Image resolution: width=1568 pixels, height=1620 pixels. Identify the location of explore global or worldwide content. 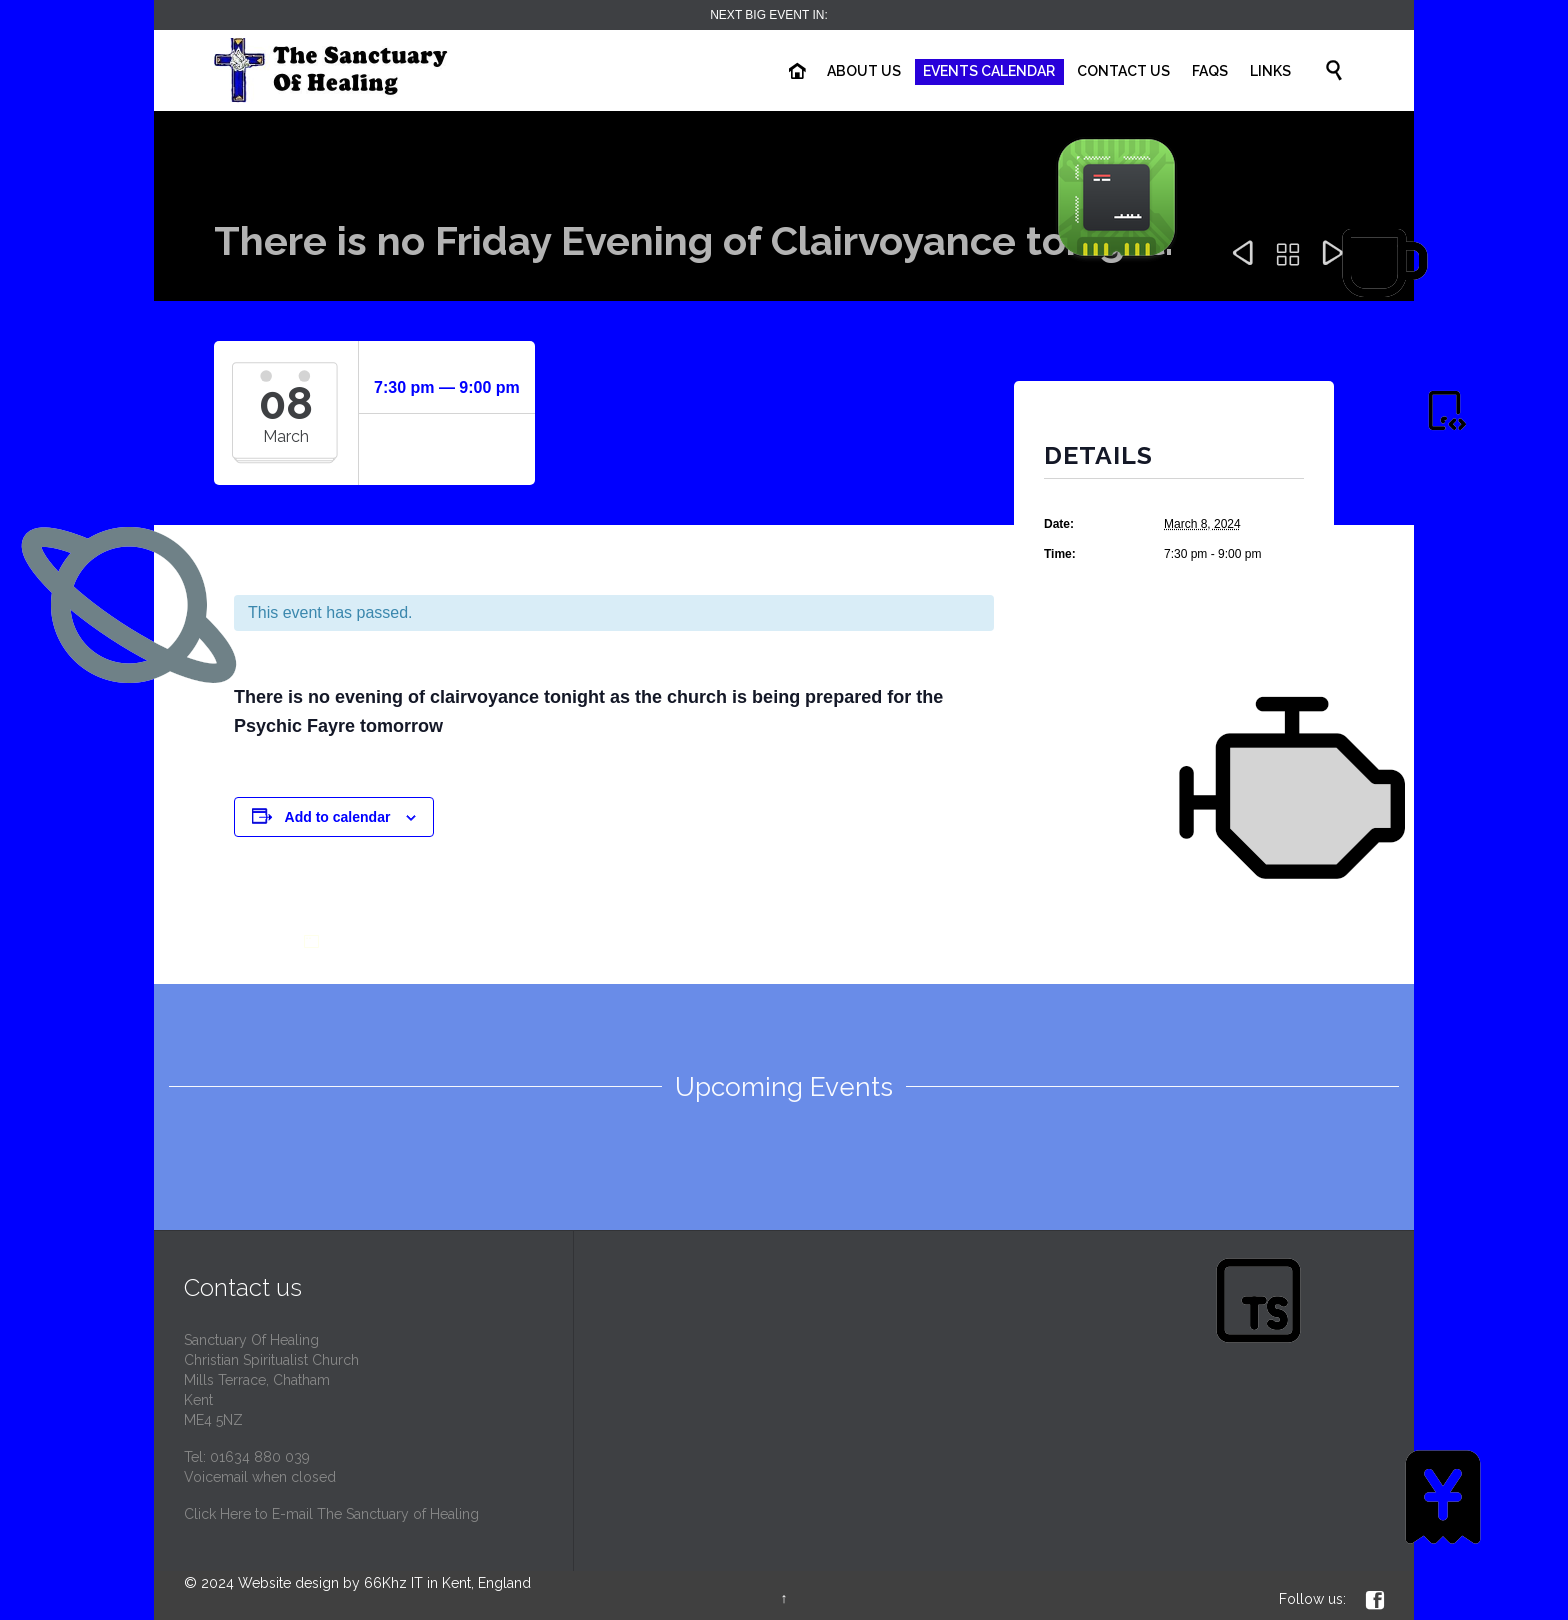
(129, 605).